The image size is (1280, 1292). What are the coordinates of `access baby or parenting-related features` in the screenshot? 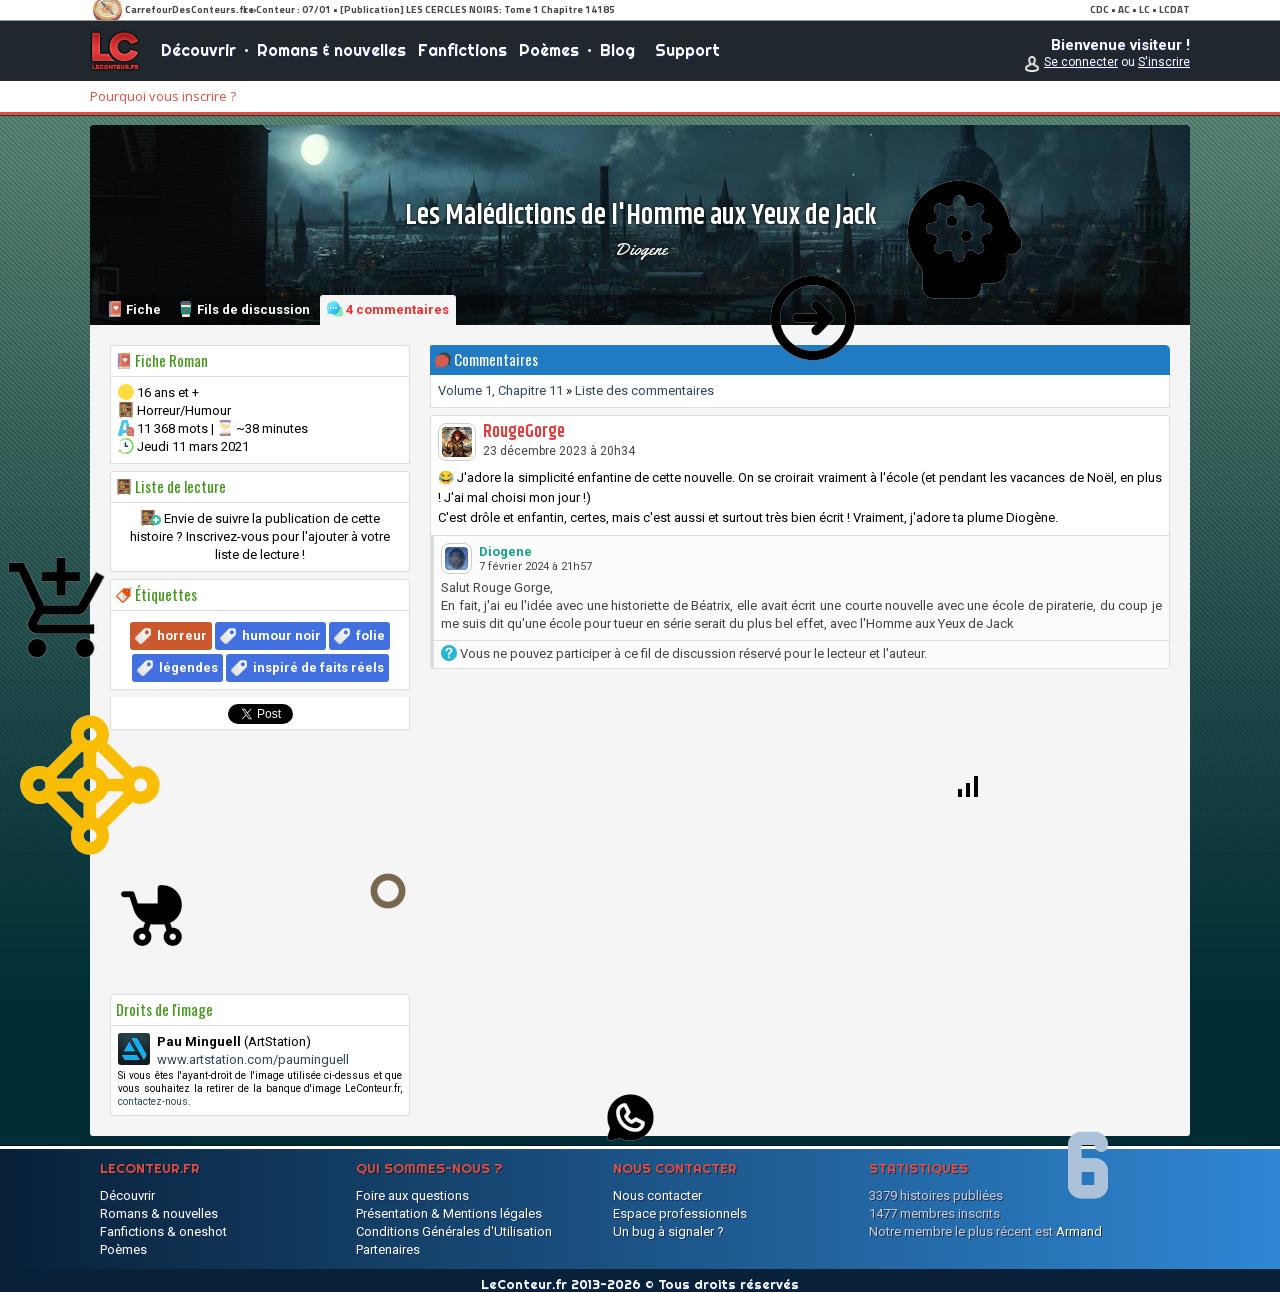 It's located at (154, 915).